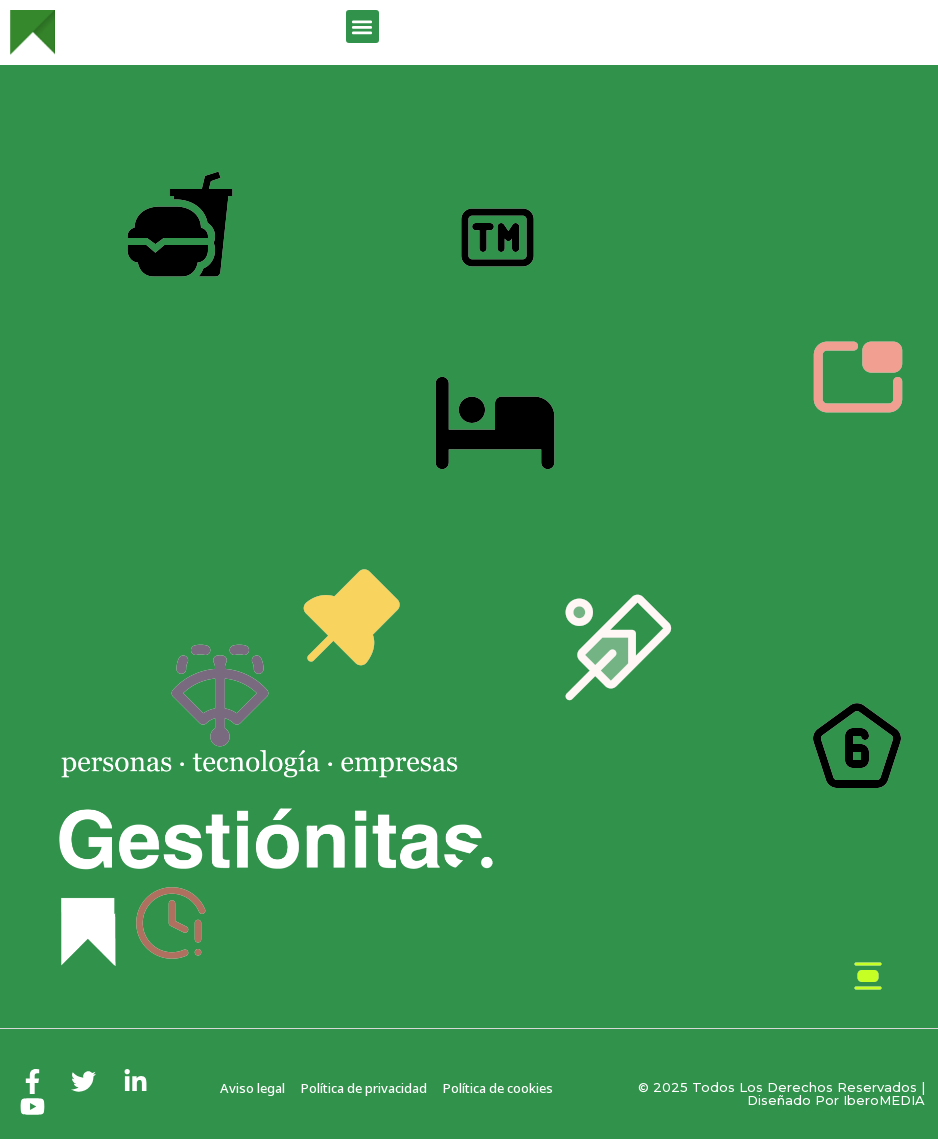  What do you see at coordinates (868, 976) in the screenshot?
I see `distribute layers horizontally with equal spacing` at bounding box center [868, 976].